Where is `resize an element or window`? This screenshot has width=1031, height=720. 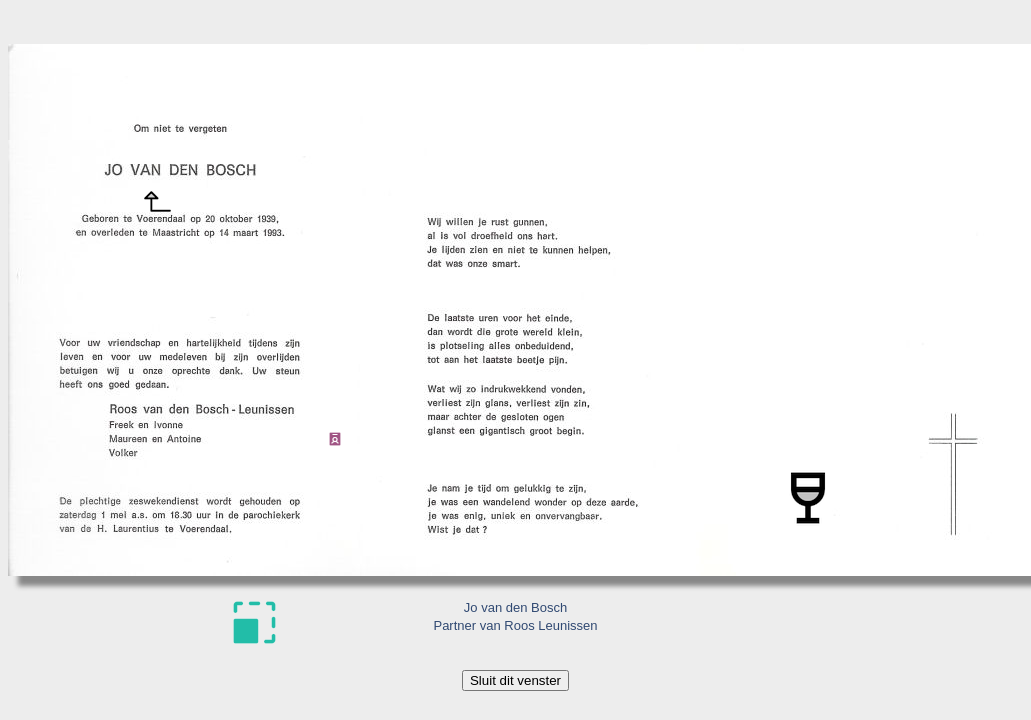 resize an element or window is located at coordinates (254, 622).